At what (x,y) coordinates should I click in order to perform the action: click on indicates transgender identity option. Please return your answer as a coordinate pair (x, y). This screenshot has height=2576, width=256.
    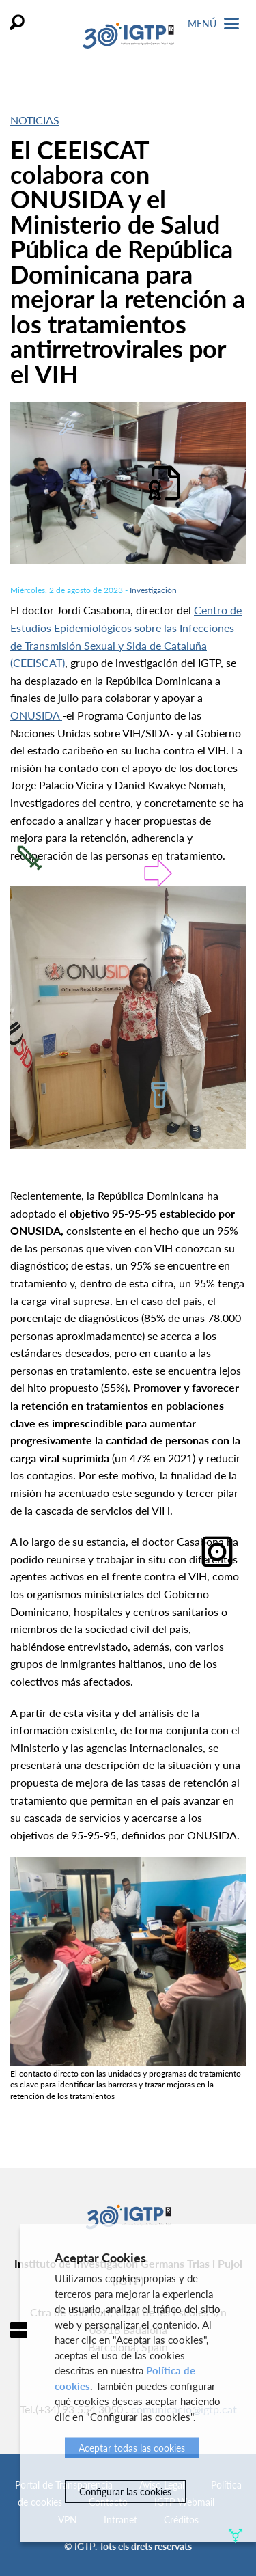
    Looking at the image, I should click on (236, 2536).